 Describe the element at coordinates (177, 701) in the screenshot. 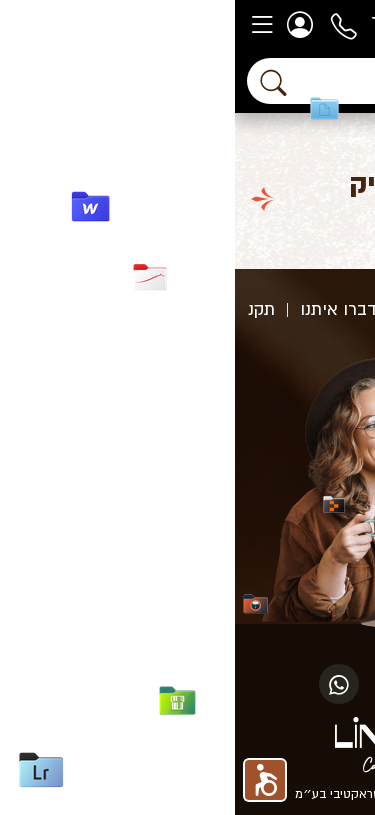

I see `open your GameJolt games folder` at that location.